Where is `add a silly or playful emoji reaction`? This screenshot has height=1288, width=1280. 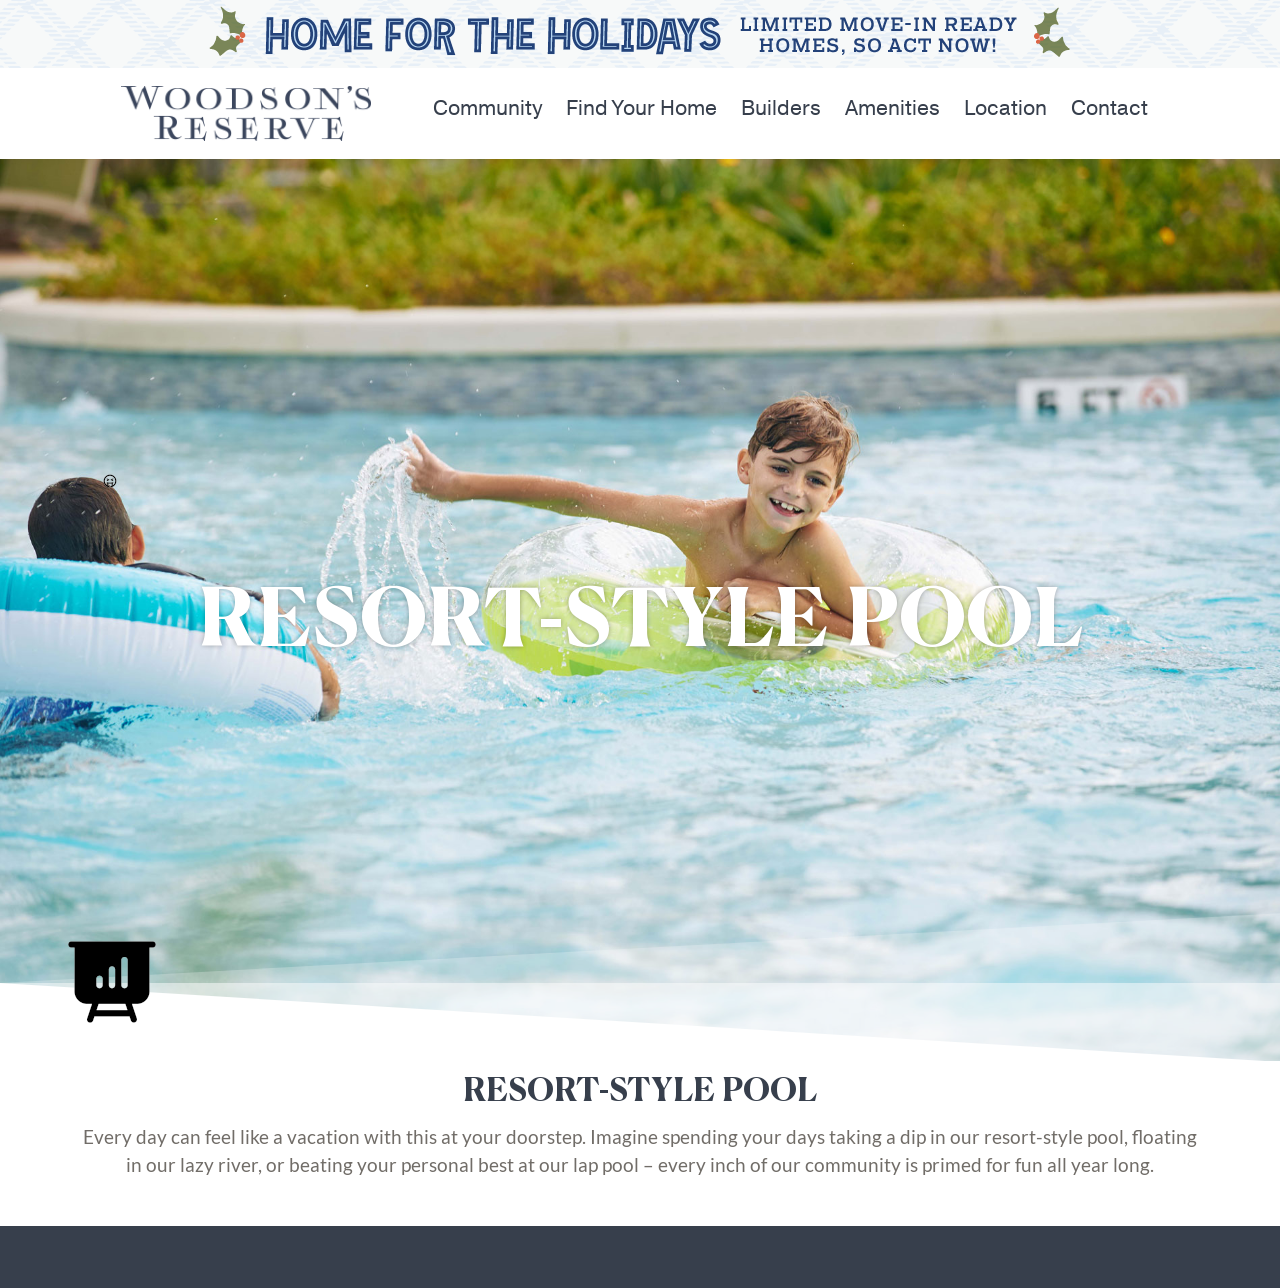 add a silly or playful emoji reaction is located at coordinates (110, 481).